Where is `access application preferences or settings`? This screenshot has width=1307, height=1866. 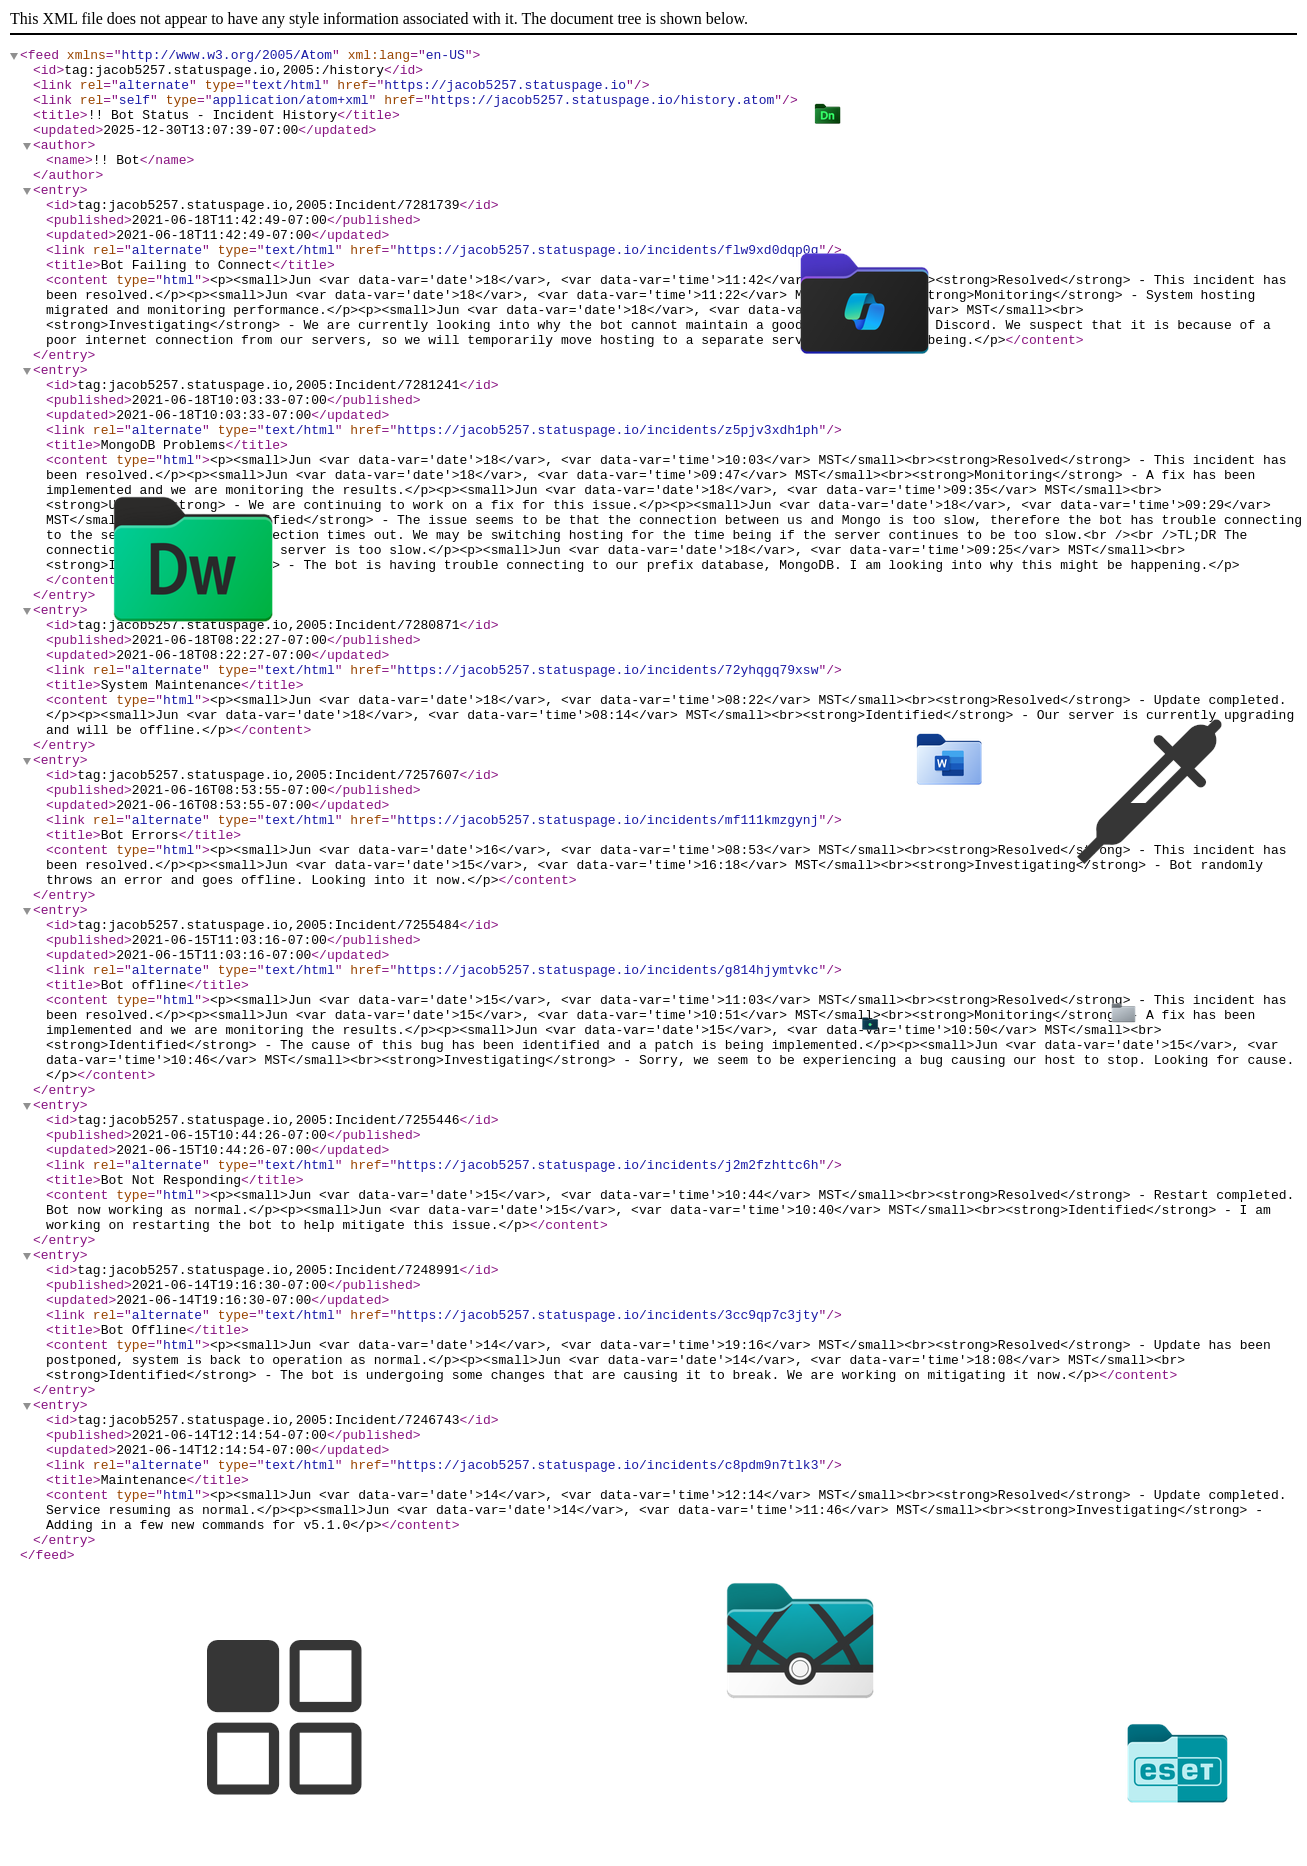 access application preferences or settings is located at coordinates (289, 1722).